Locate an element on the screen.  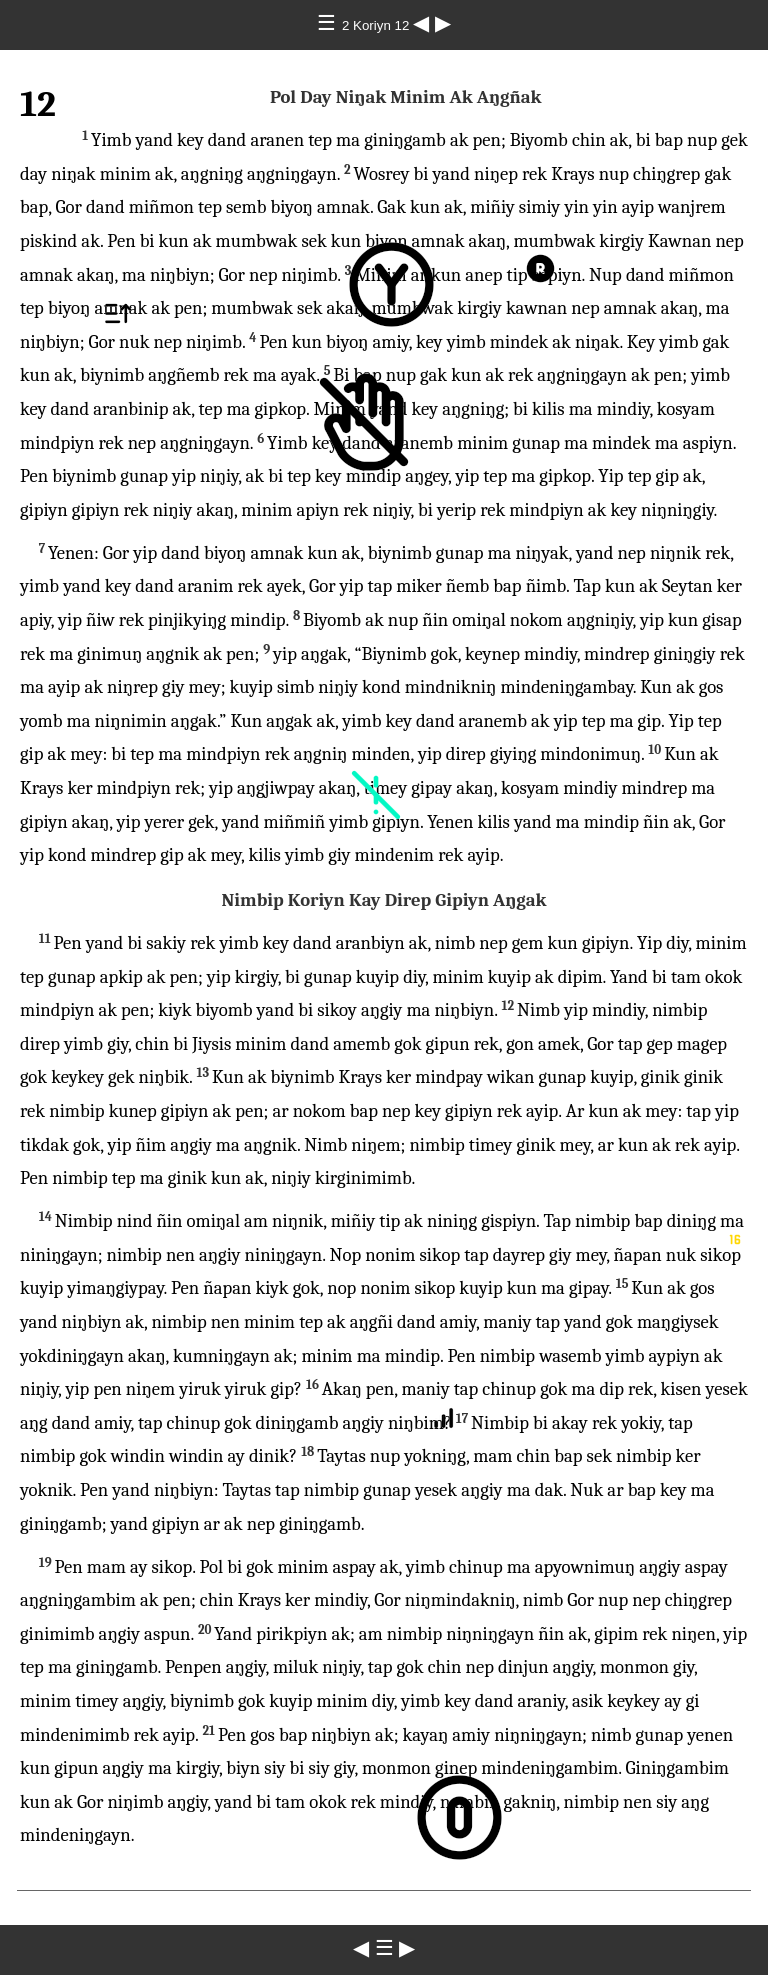
disable alert notifications is located at coordinates (376, 795).